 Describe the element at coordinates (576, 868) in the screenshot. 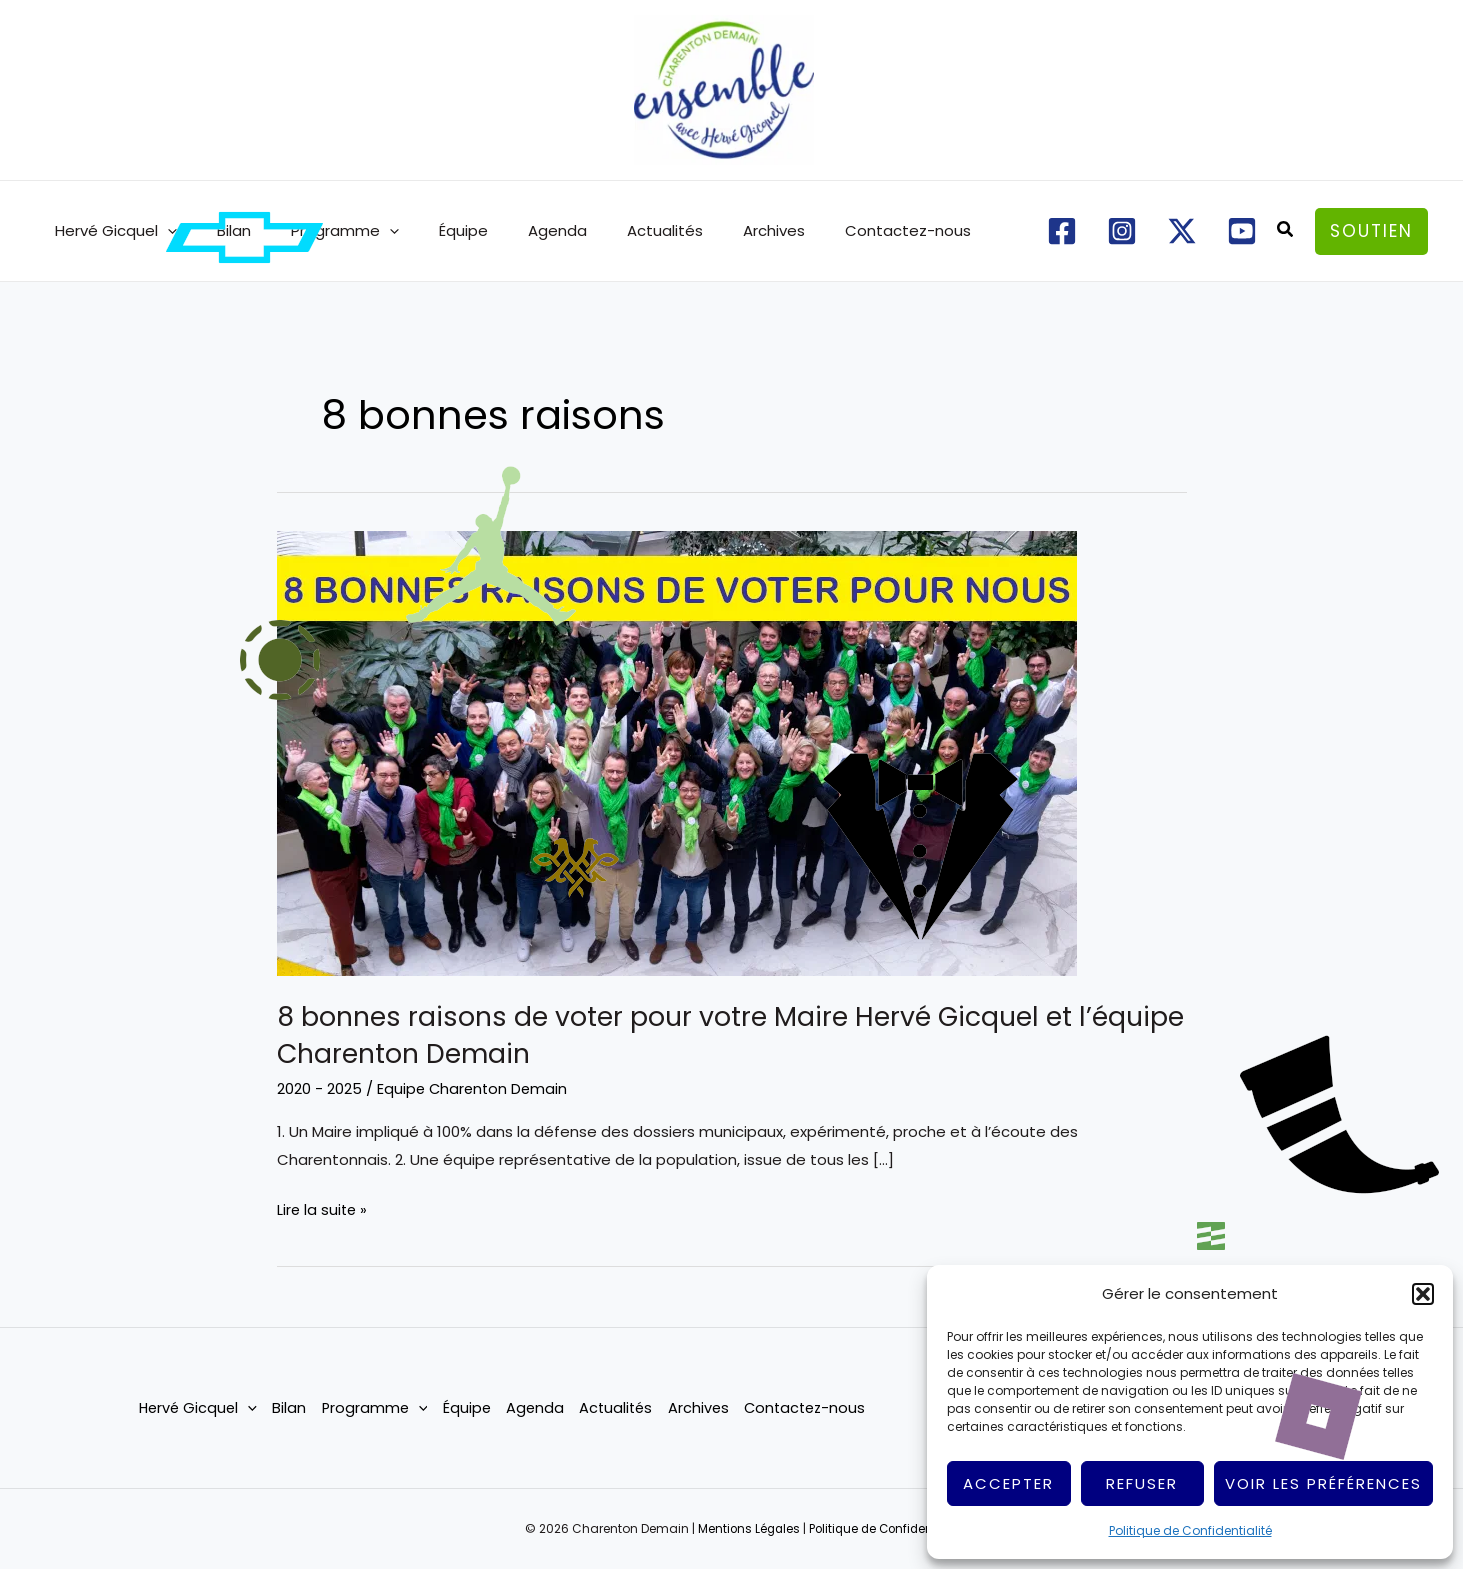

I see `air serbia airline logo` at that location.